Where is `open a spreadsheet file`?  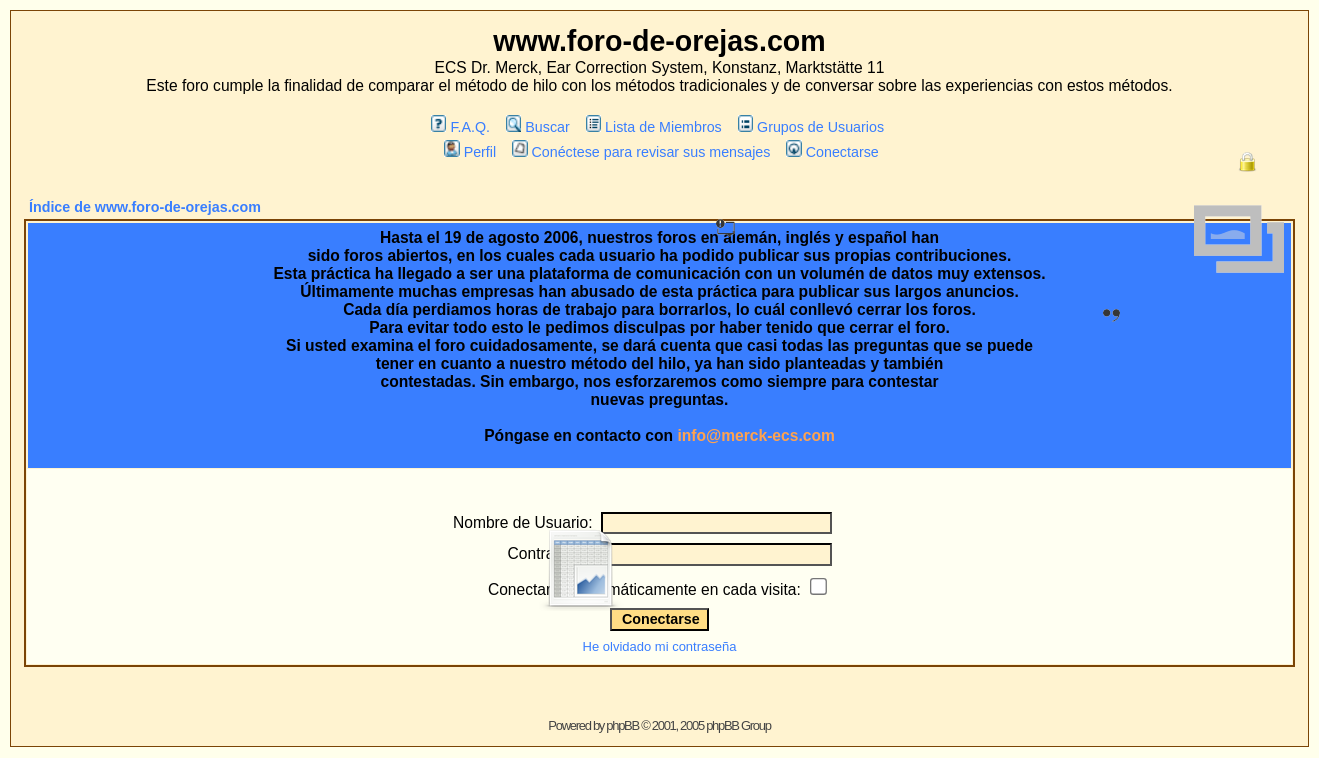
open a spreadsheet file is located at coordinates (582, 568).